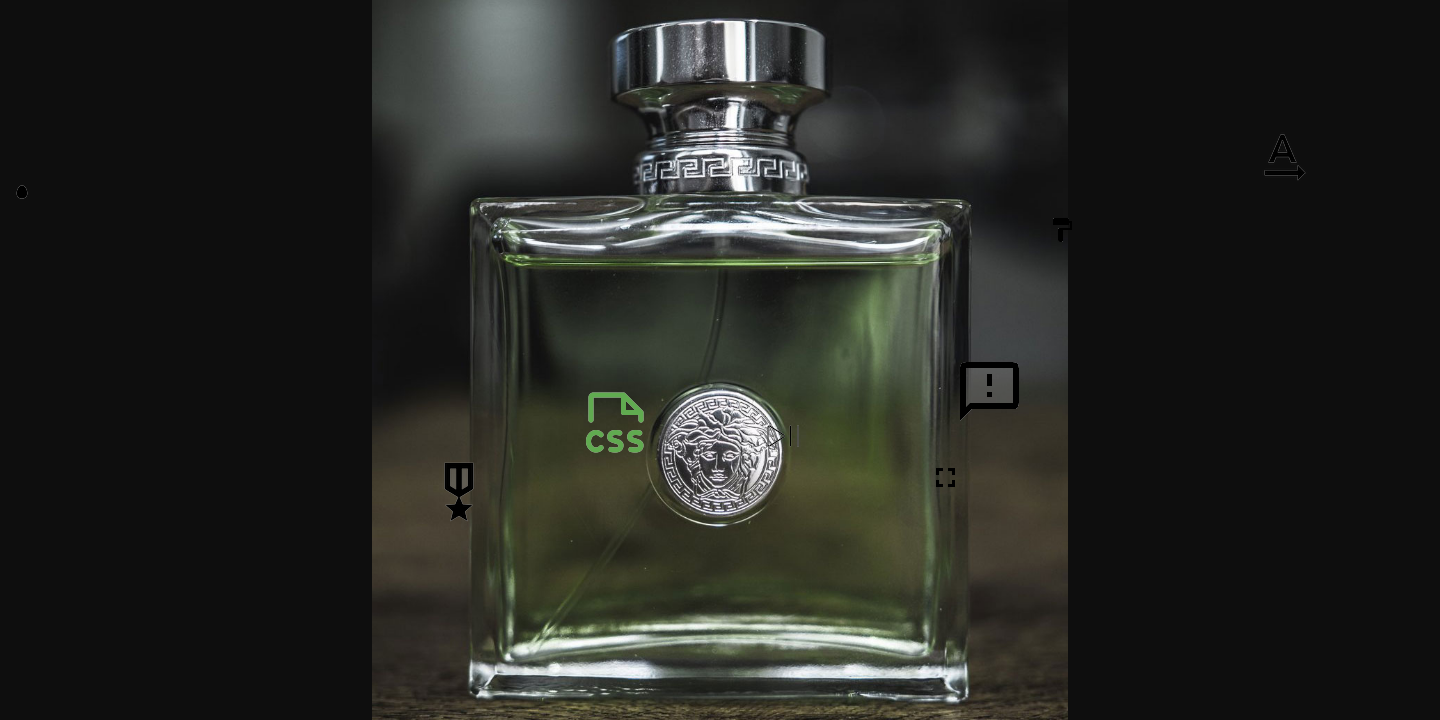  Describe the element at coordinates (22, 192) in the screenshot. I see `indicates egg or egg-containing ingredient` at that location.